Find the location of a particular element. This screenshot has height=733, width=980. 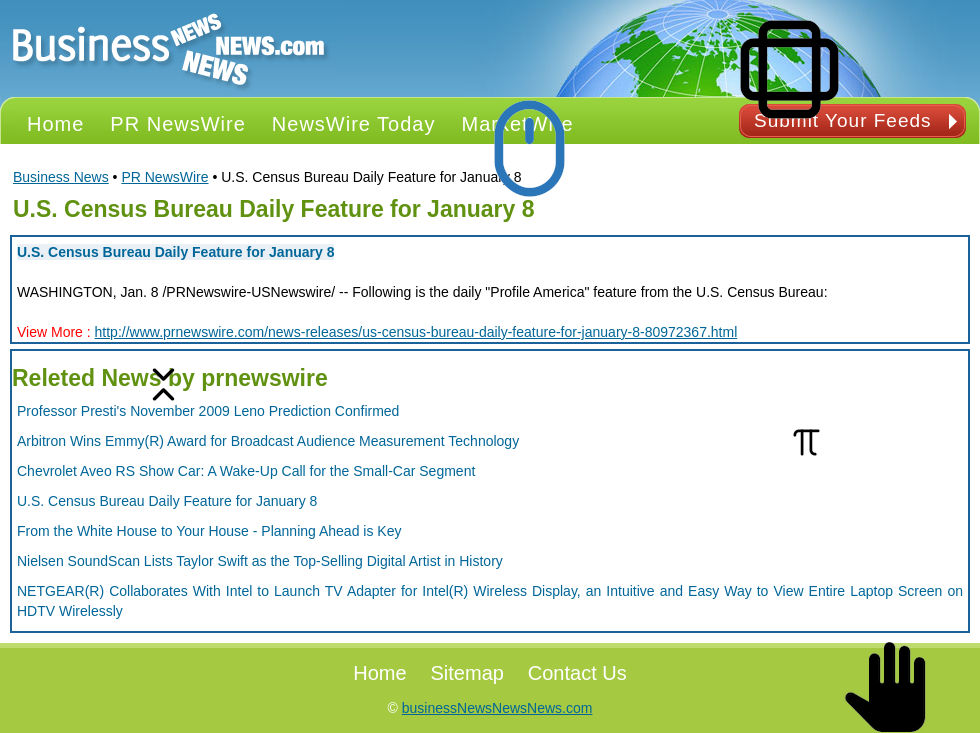

stop or pause an action is located at coordinates (884, 687).